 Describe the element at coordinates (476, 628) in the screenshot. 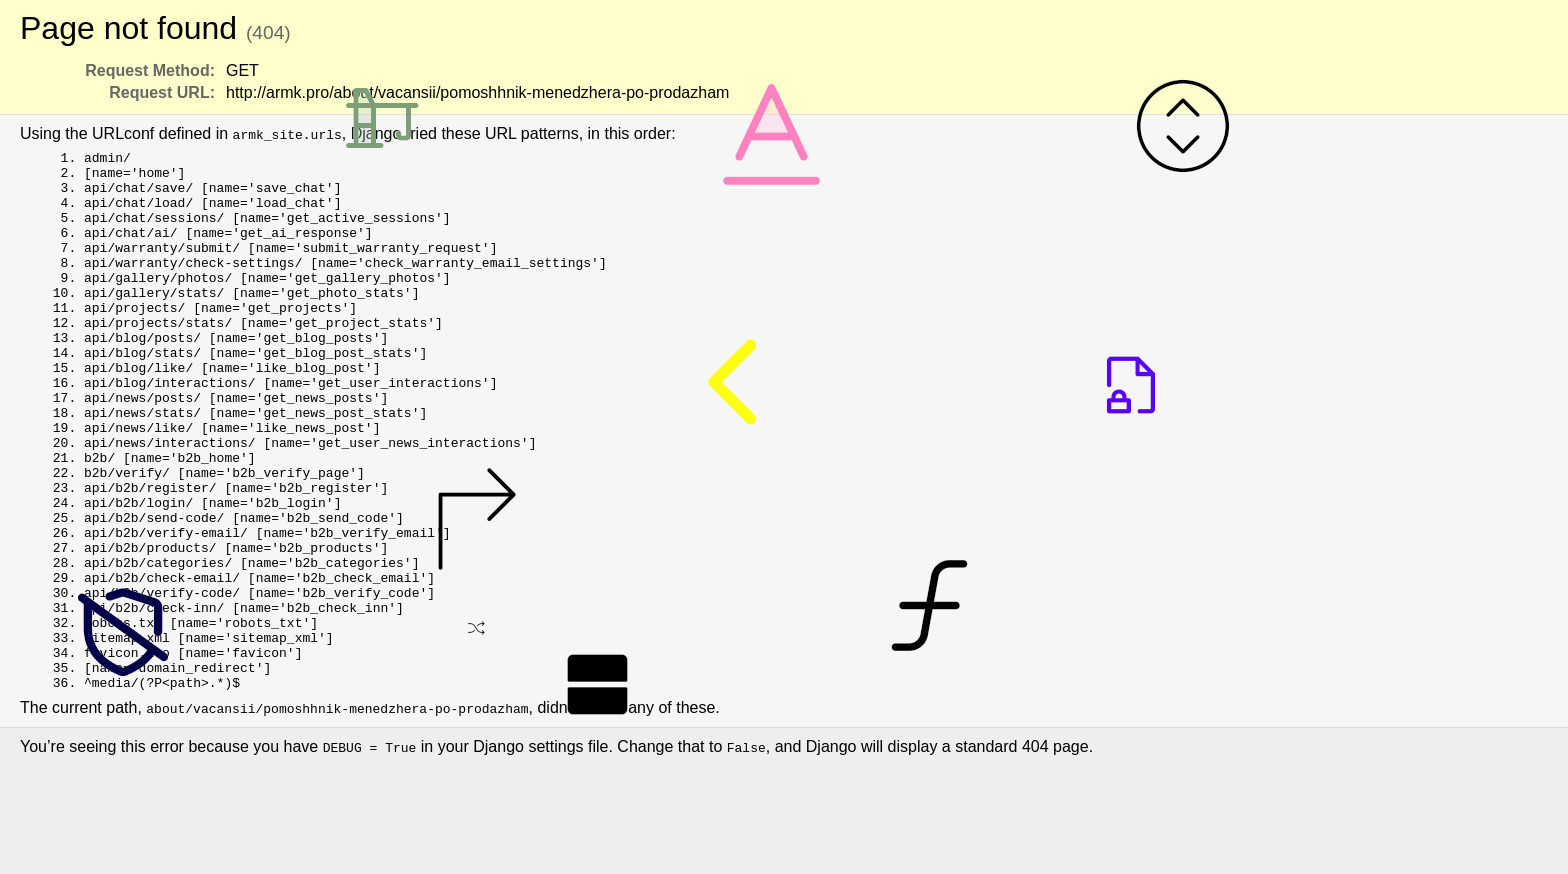

I see `shuffle playlist or queue order` at that location.